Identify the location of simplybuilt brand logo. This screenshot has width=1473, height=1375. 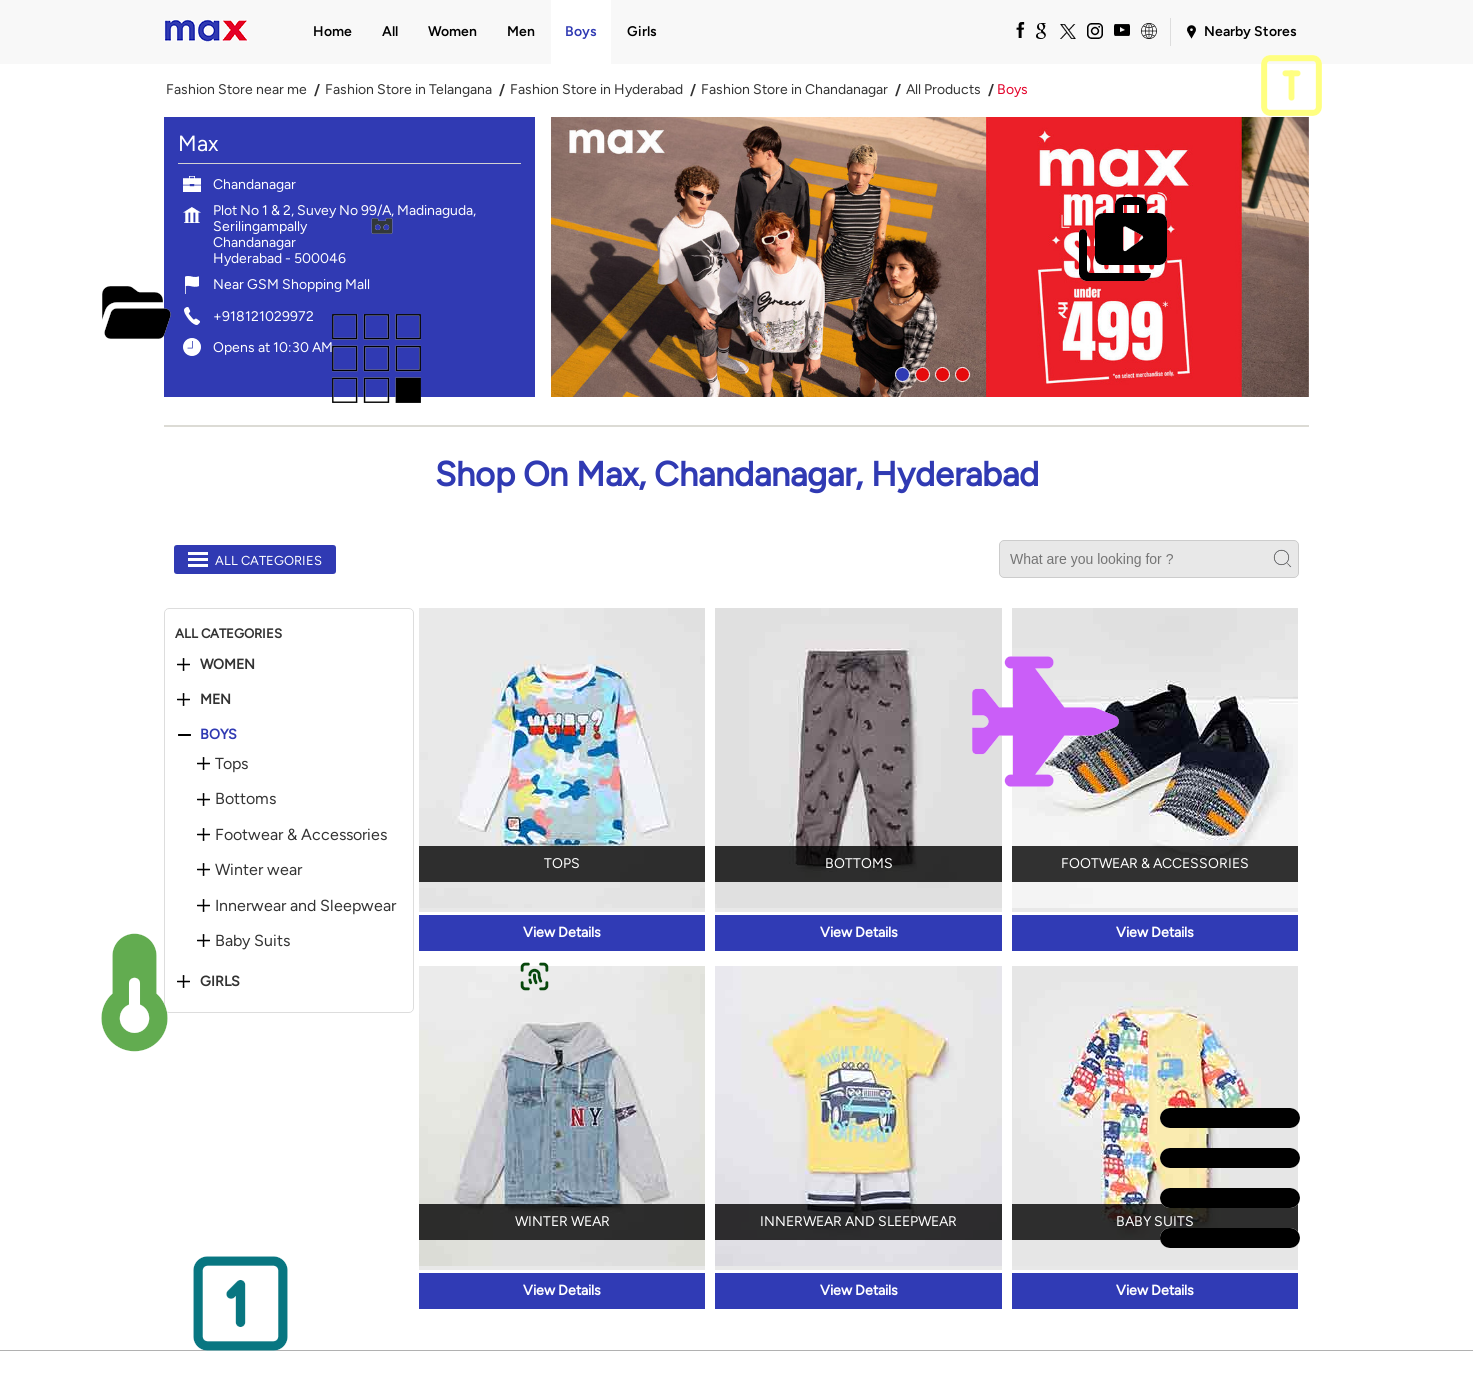
(382, 226).